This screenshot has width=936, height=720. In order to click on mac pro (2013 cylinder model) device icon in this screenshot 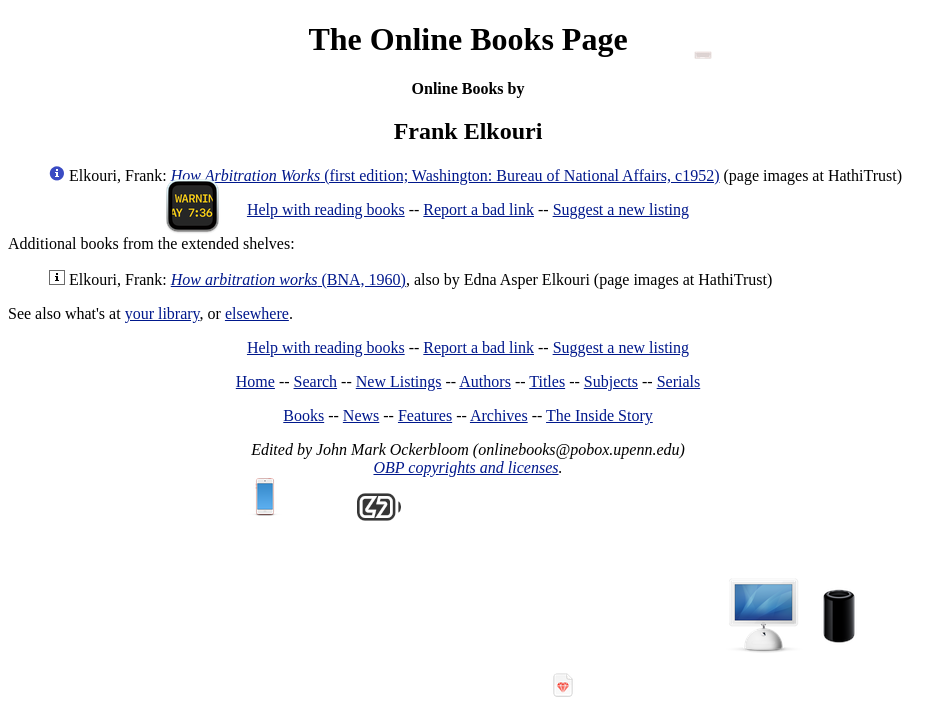, I will do `click(839, 617)`.